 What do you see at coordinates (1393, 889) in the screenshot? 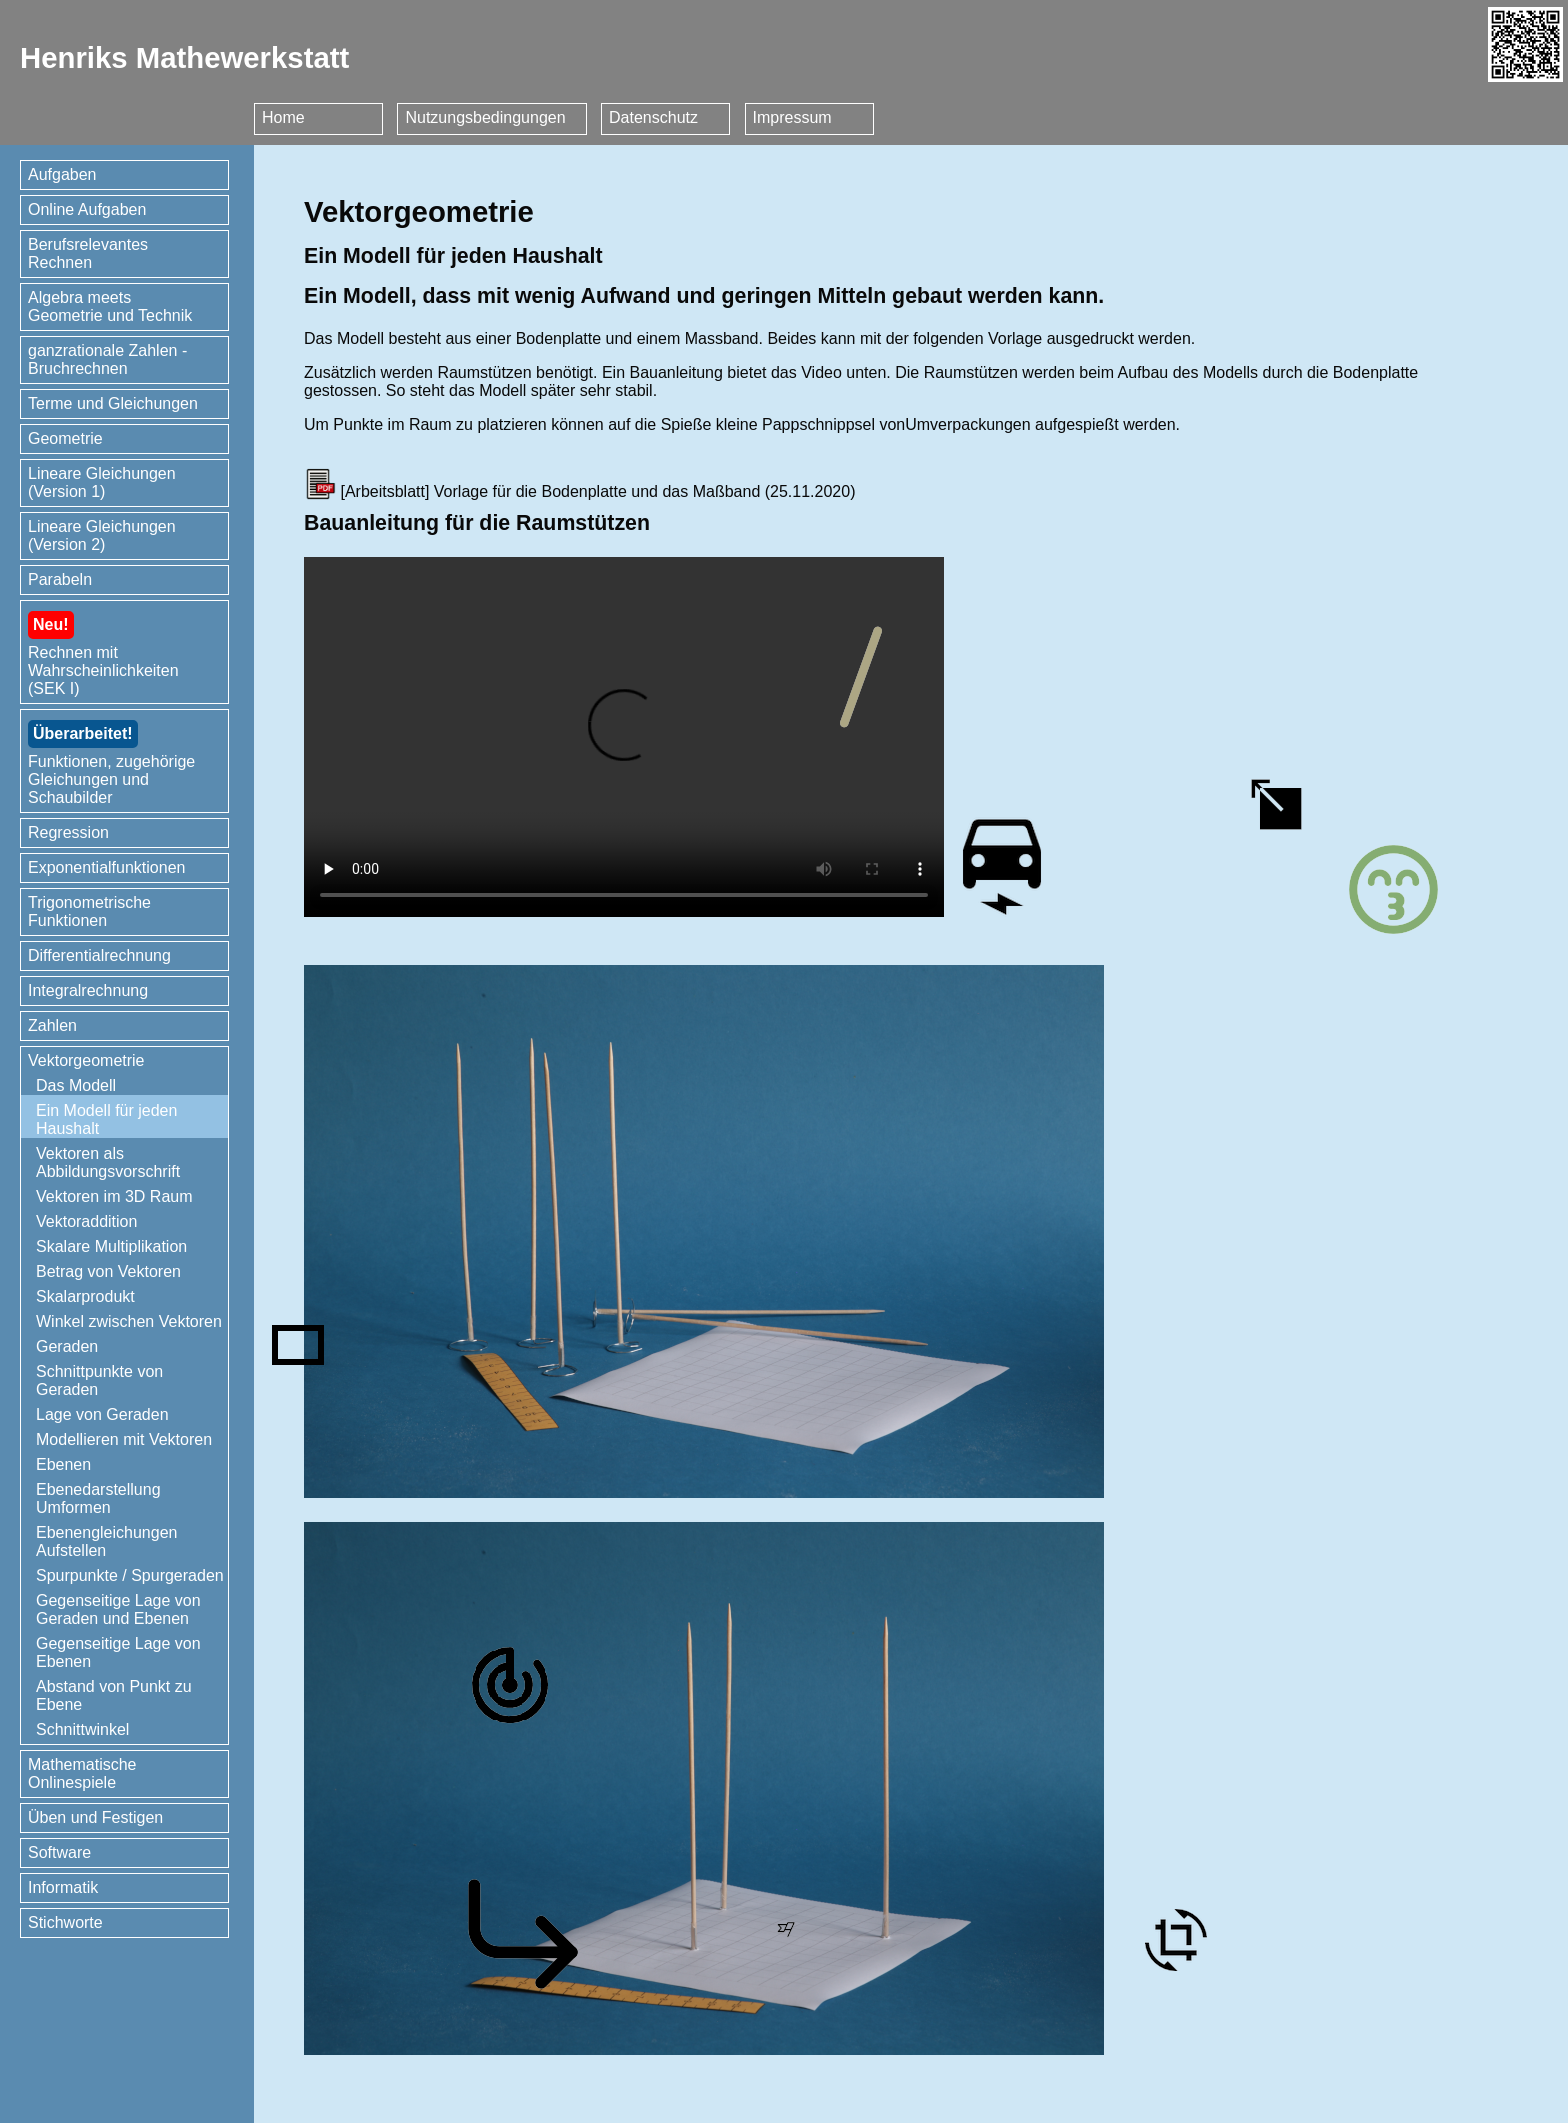
I see `send a kiss or affectionate reaction` at bounding box center [1393, 889].